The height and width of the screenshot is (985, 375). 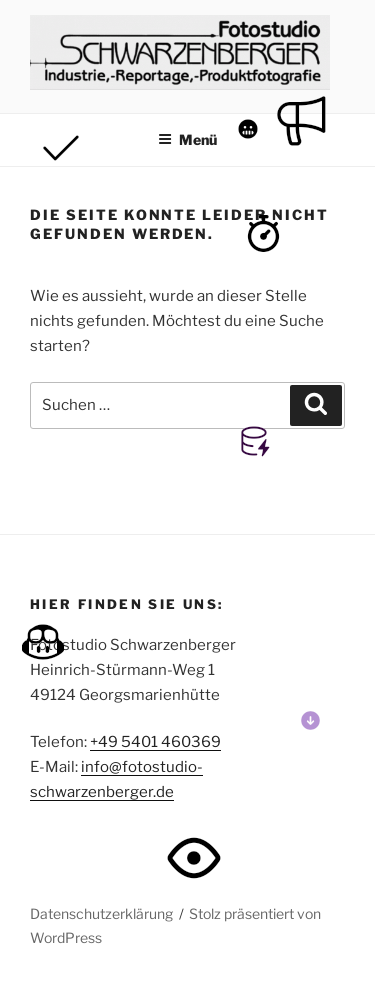 What do you see at coordinates (43, 642) in the screenshot?
I see `access github copilot AI assistant` at bounding box center [43, 642].